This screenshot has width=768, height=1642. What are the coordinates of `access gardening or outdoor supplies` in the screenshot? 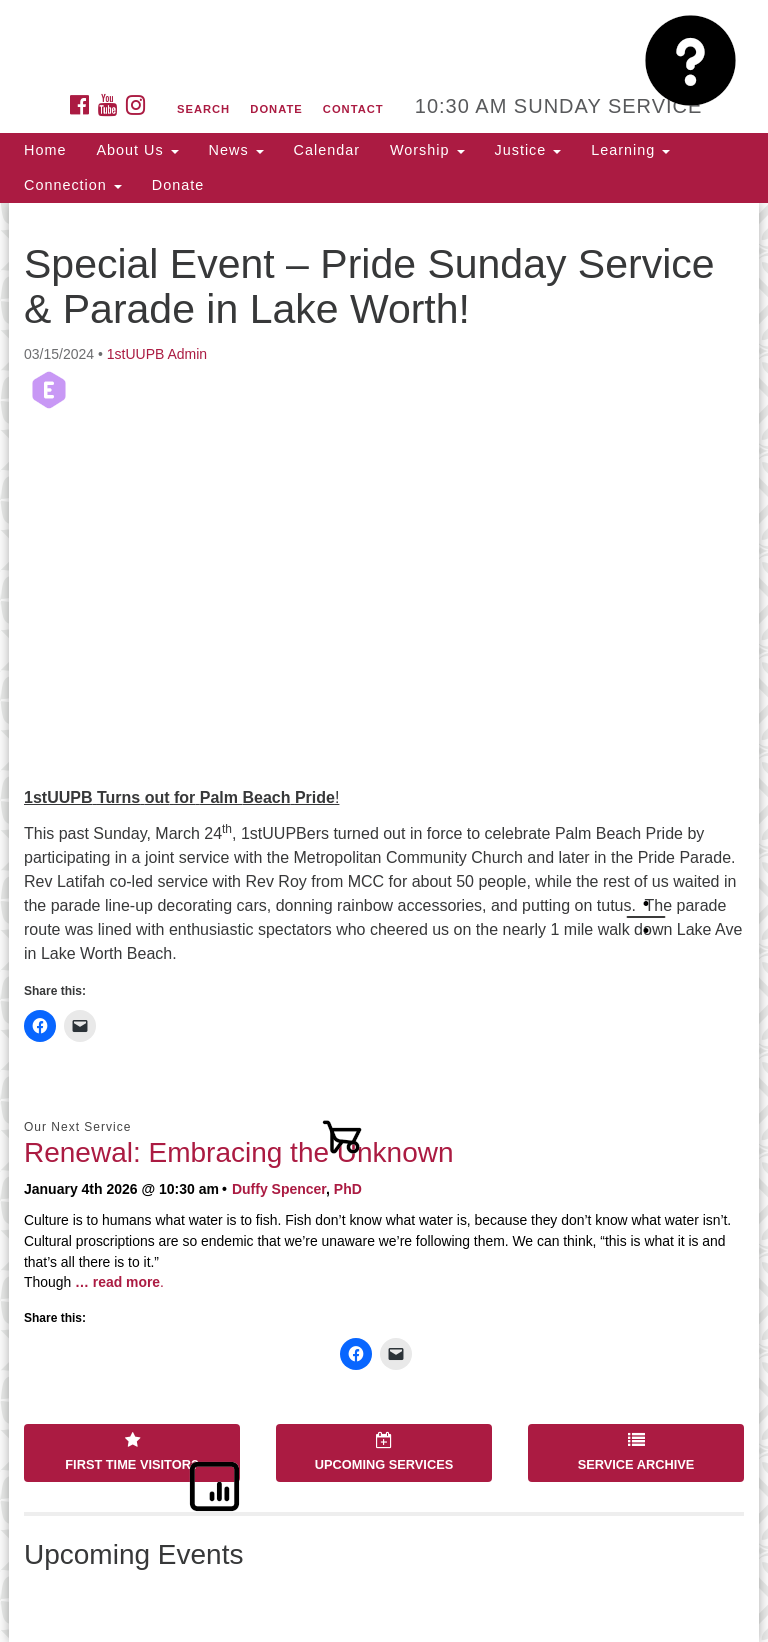 It's located at (343, 1137).